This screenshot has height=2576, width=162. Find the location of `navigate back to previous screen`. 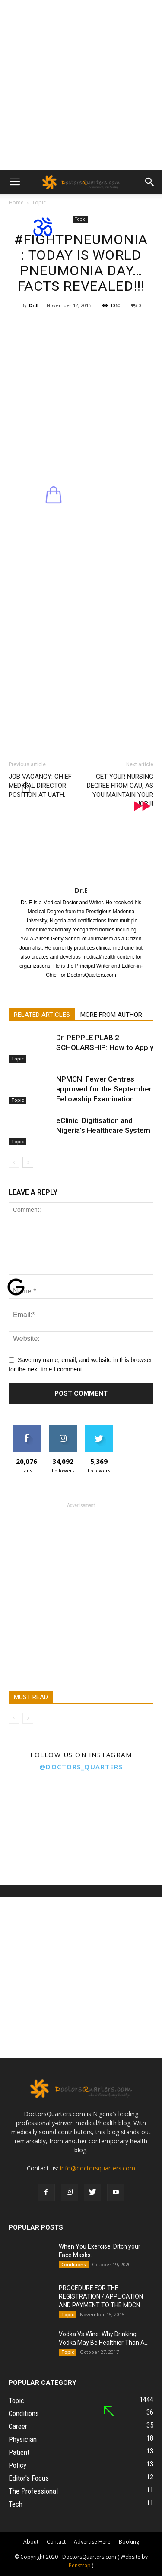

navigate back to previous screen is located at coordinates (109, 2411).